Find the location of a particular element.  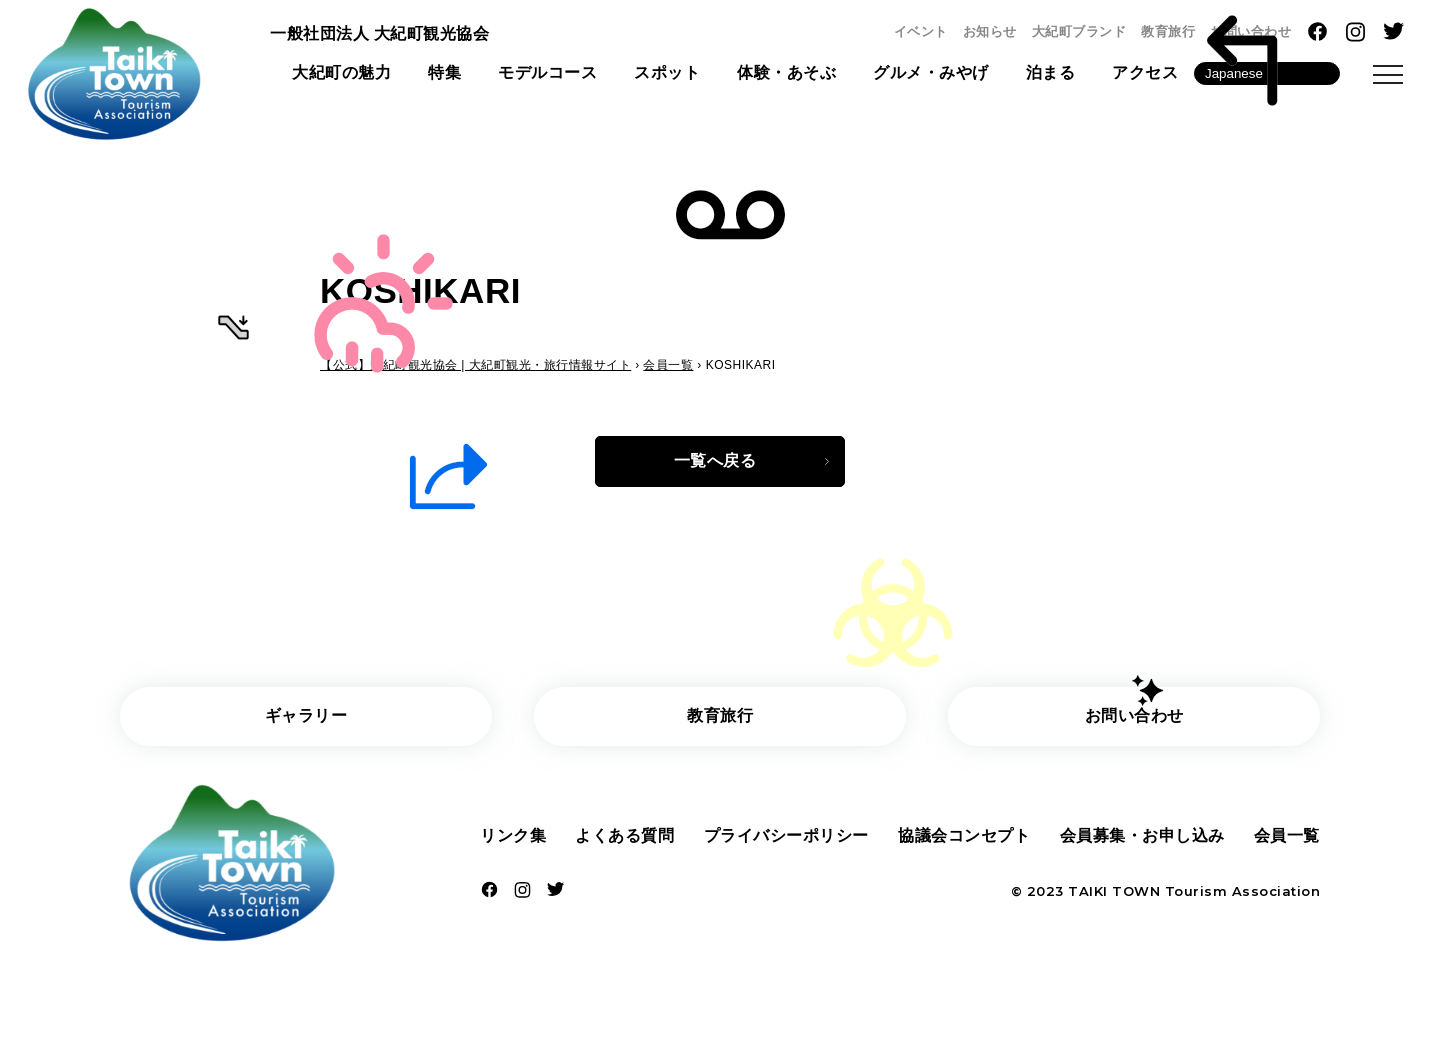

access your voicemail messages is located at coordinates (730, 217).